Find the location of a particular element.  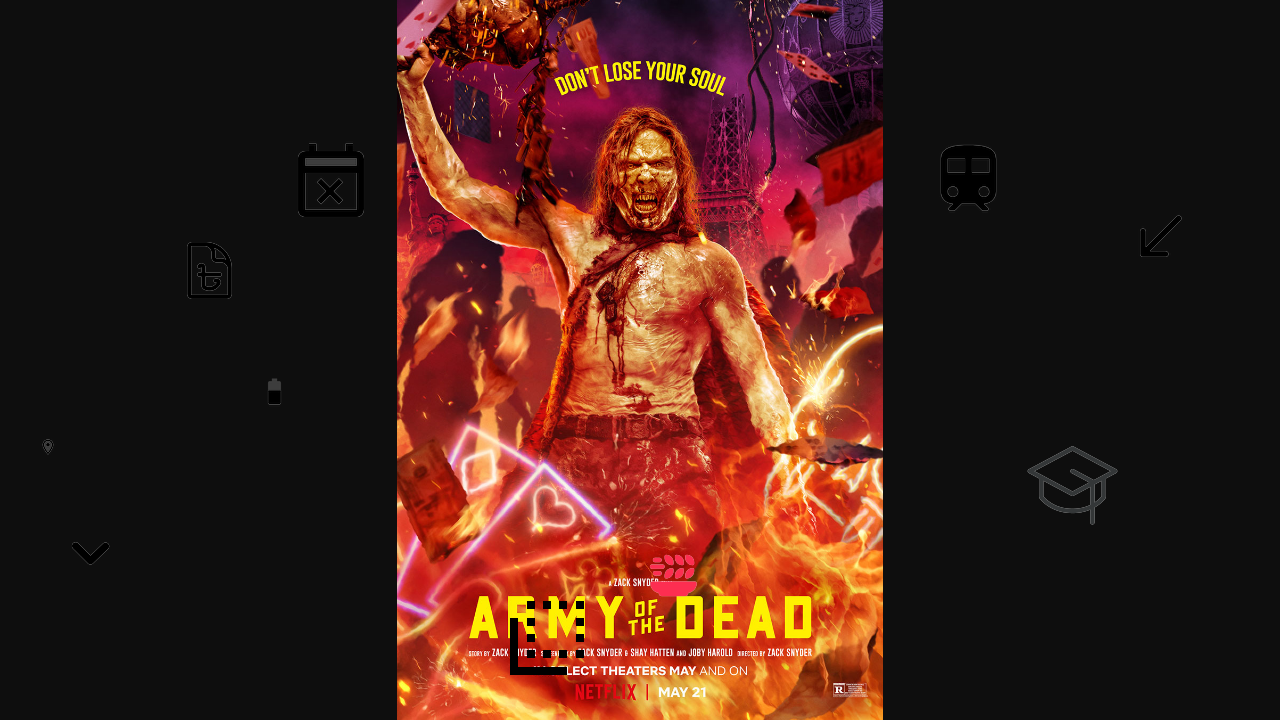

view train schedules or routes is located at coordinates (968, 179).